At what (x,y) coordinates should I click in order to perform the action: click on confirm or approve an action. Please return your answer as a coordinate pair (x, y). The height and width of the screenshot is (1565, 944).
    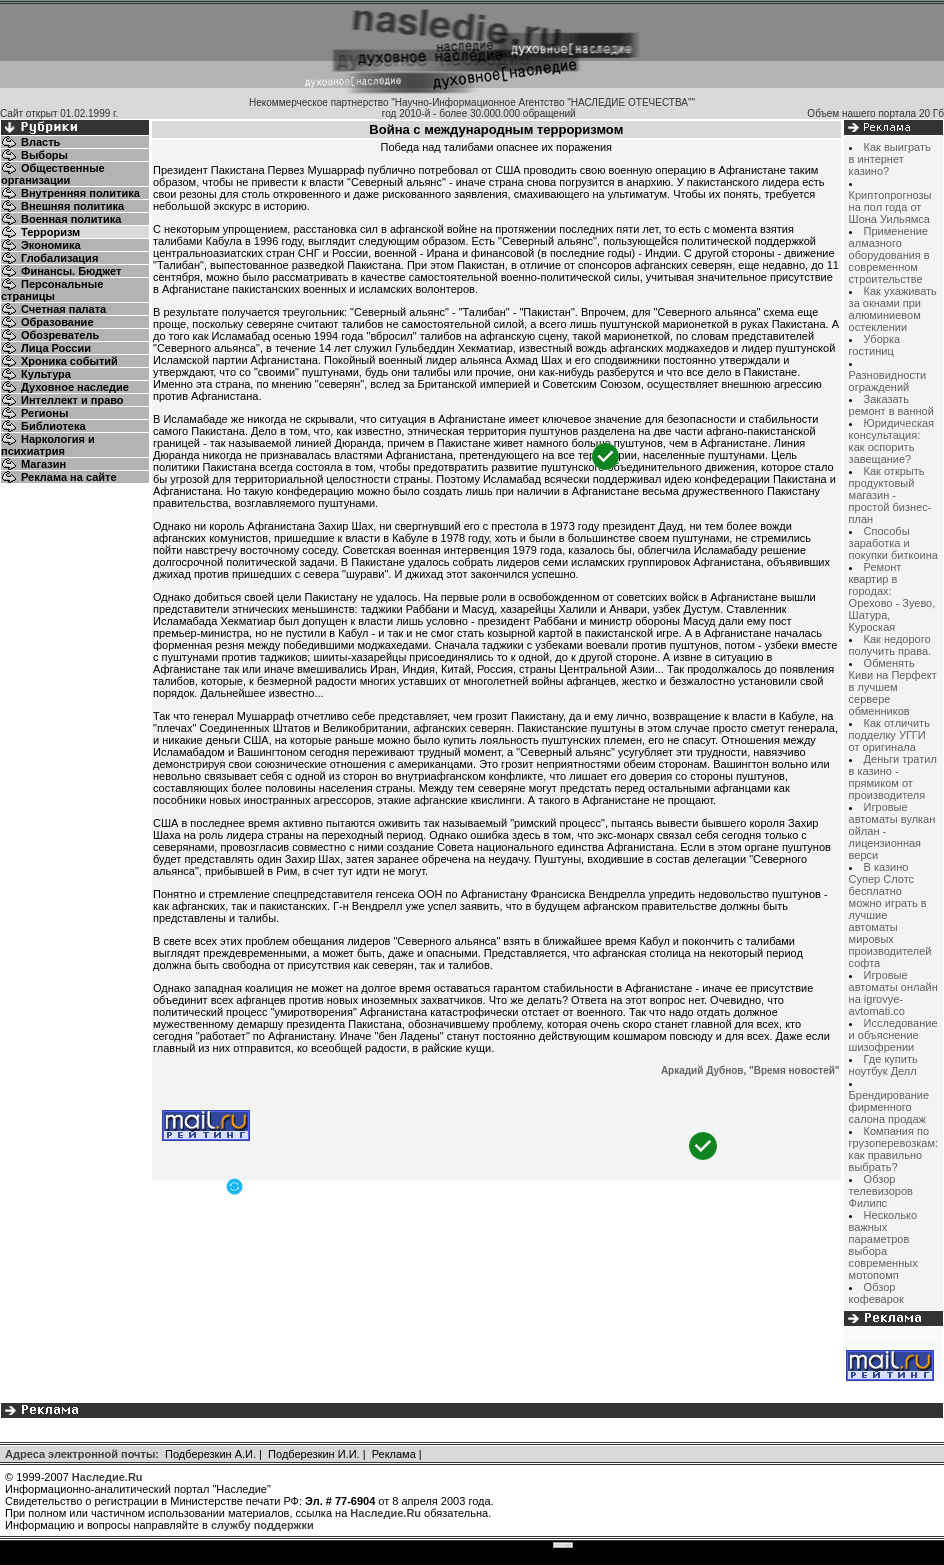
    Looking at the image, I should click on (605, 456).